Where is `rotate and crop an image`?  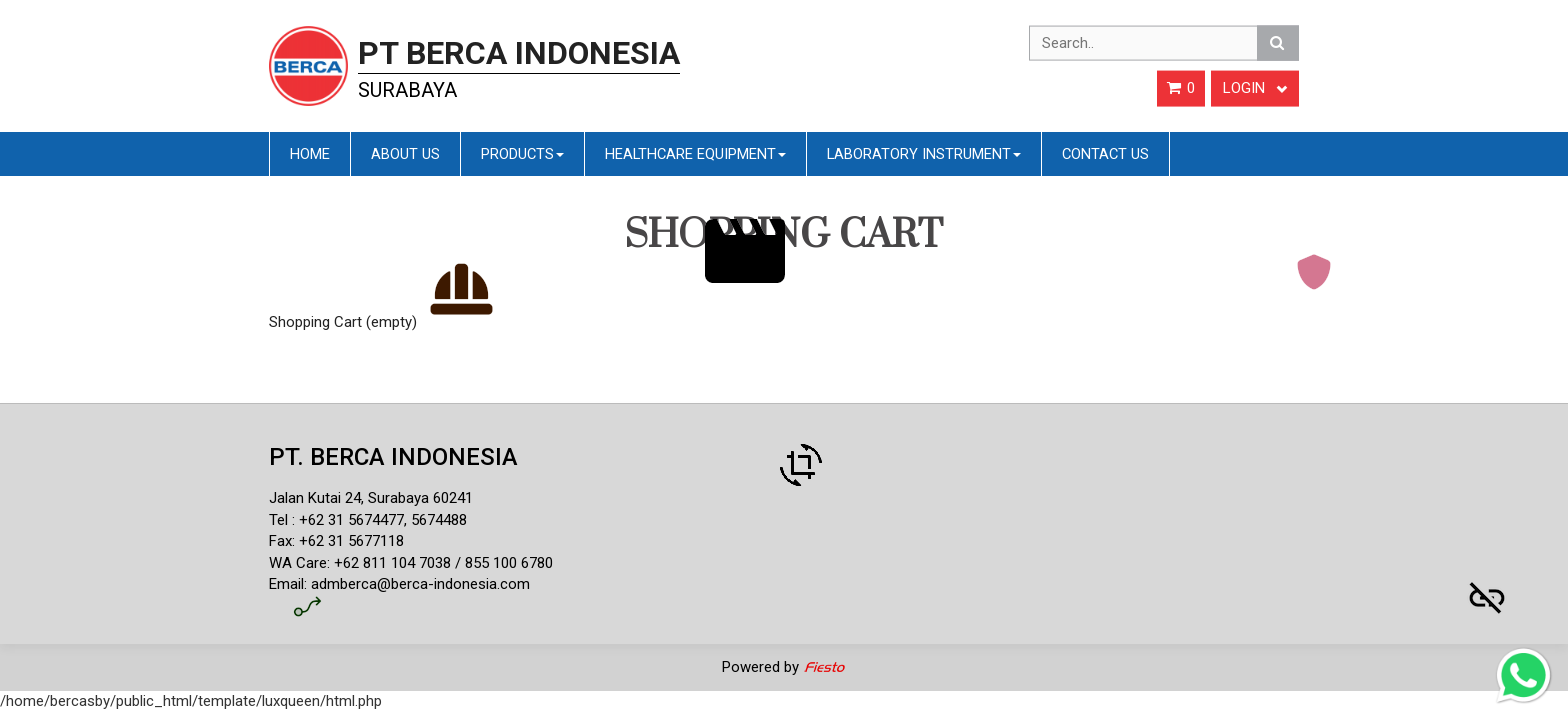 rotate and crop an image is located at coordinates (801, 465).